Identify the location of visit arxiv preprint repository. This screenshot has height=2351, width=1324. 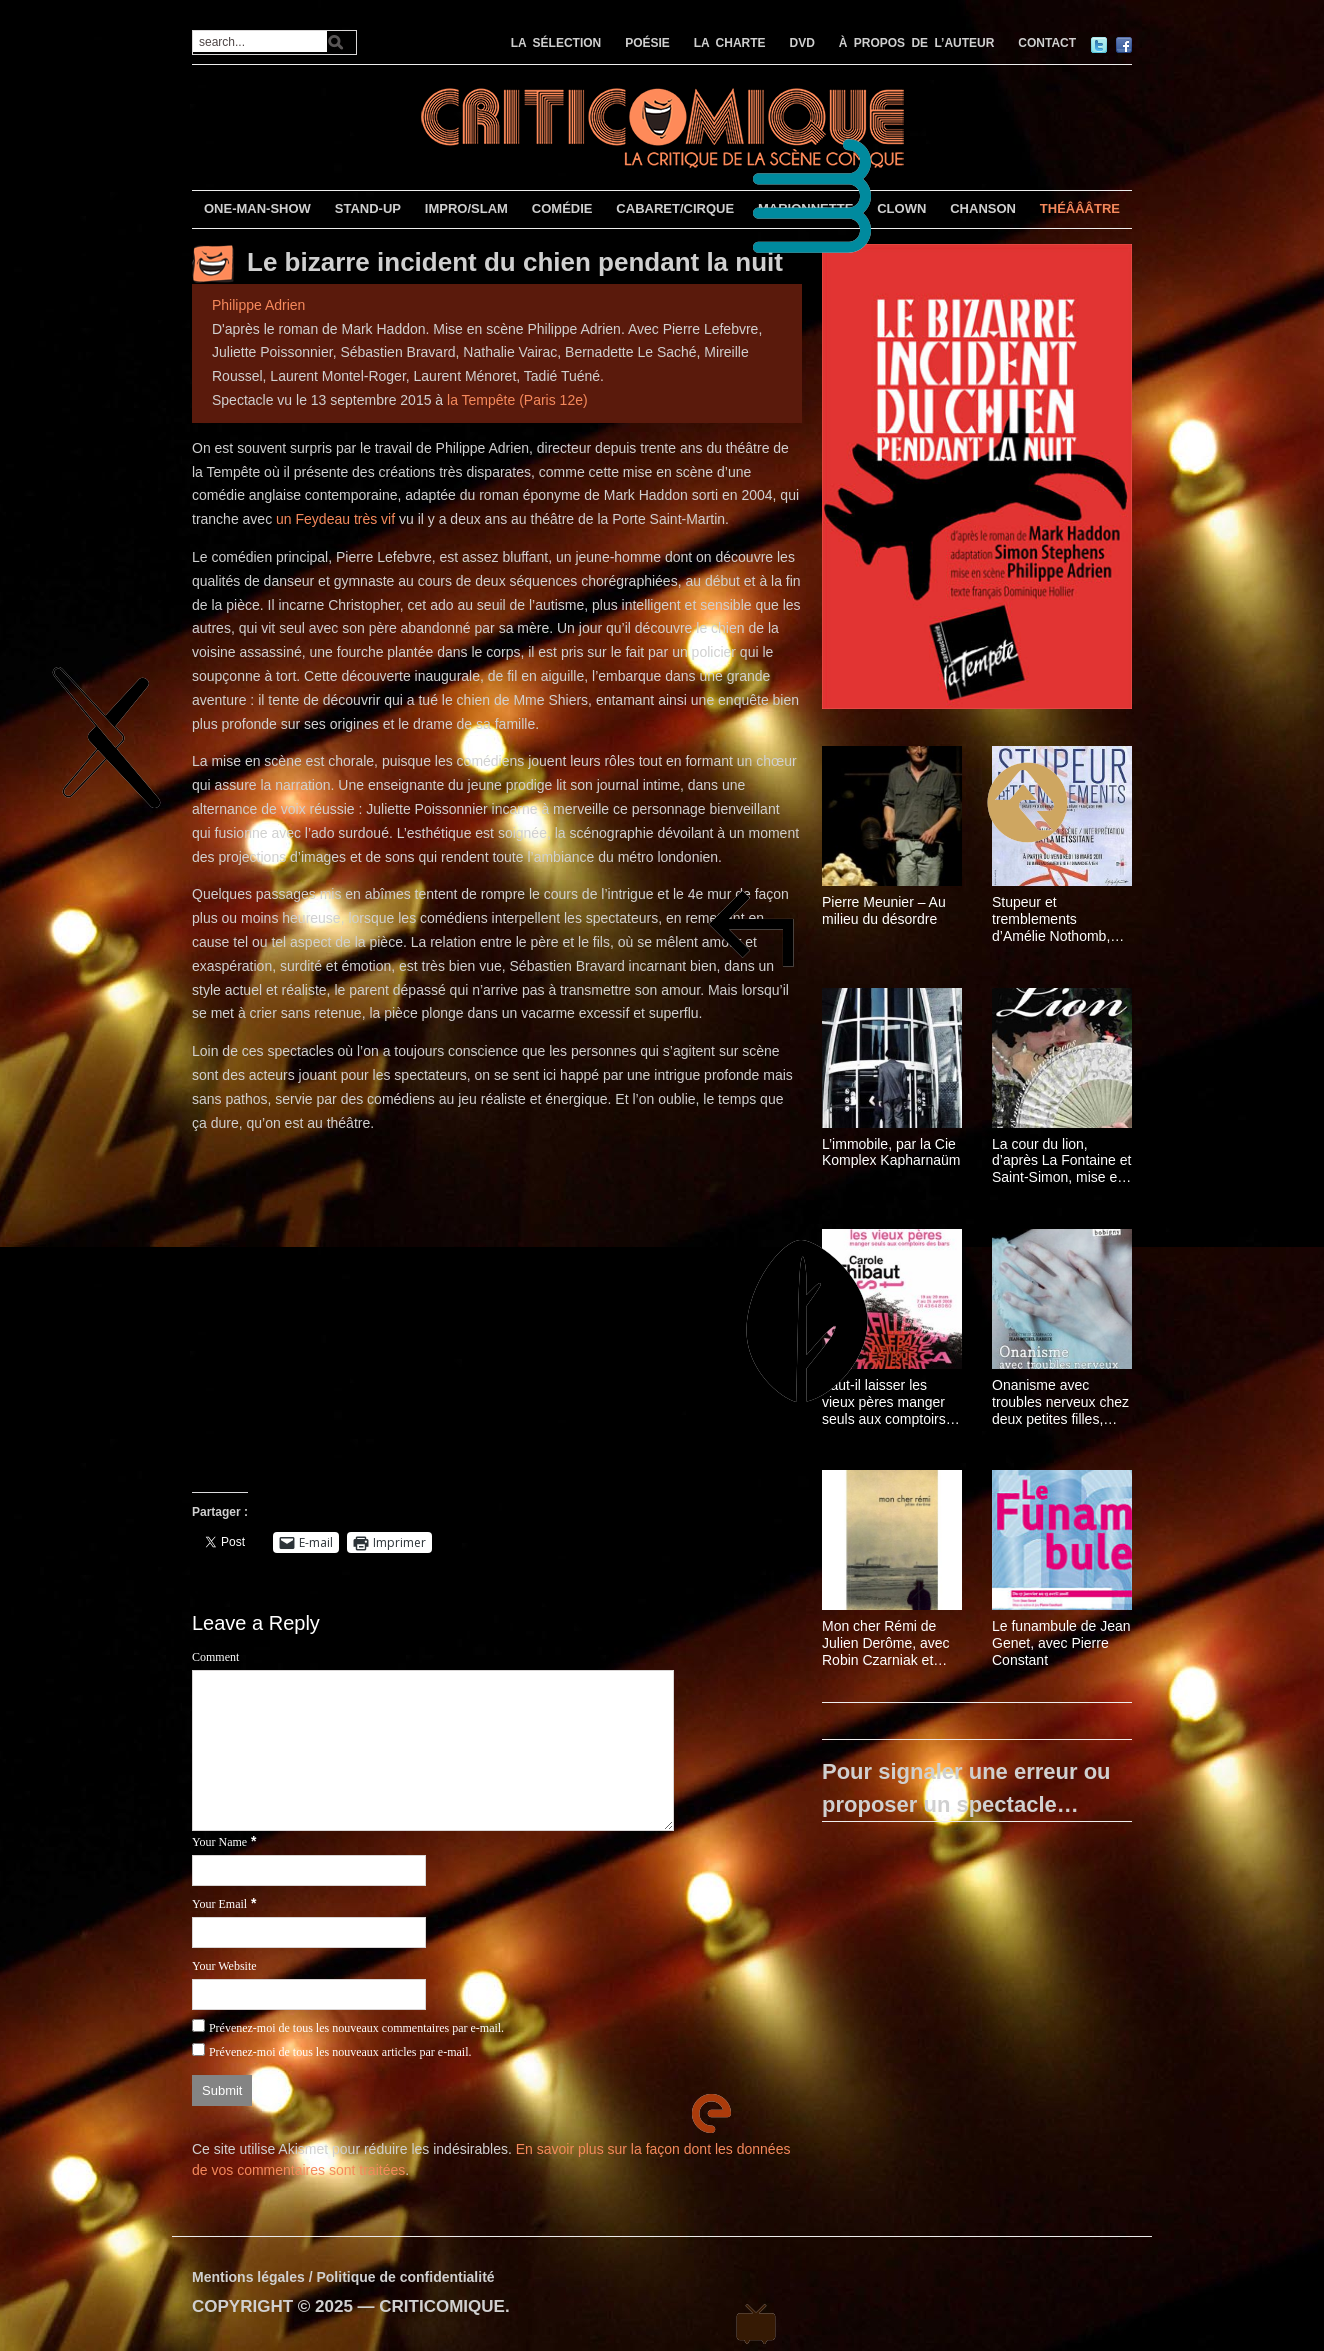
(106, 737).